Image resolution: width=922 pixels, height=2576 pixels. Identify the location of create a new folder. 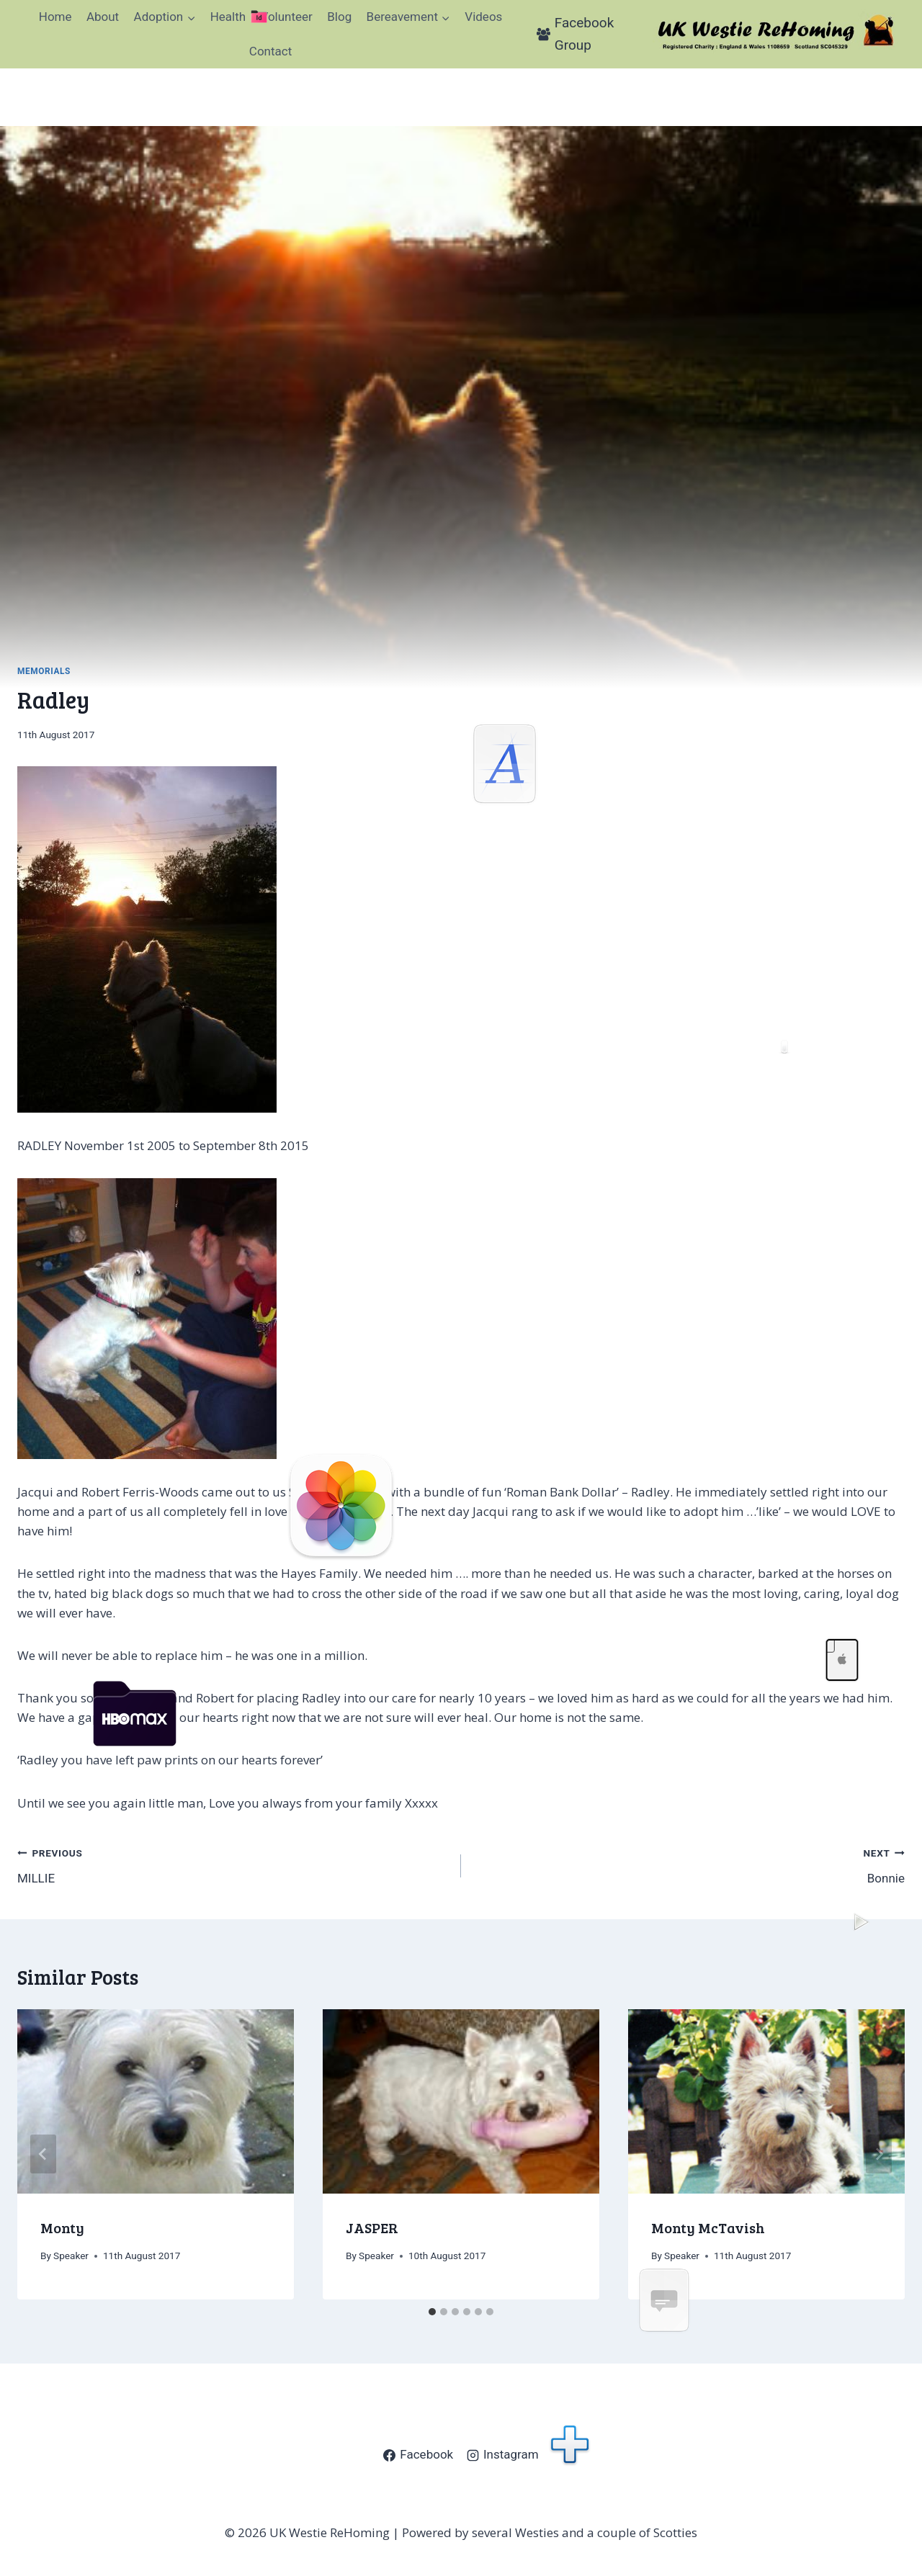
(534, 2408).